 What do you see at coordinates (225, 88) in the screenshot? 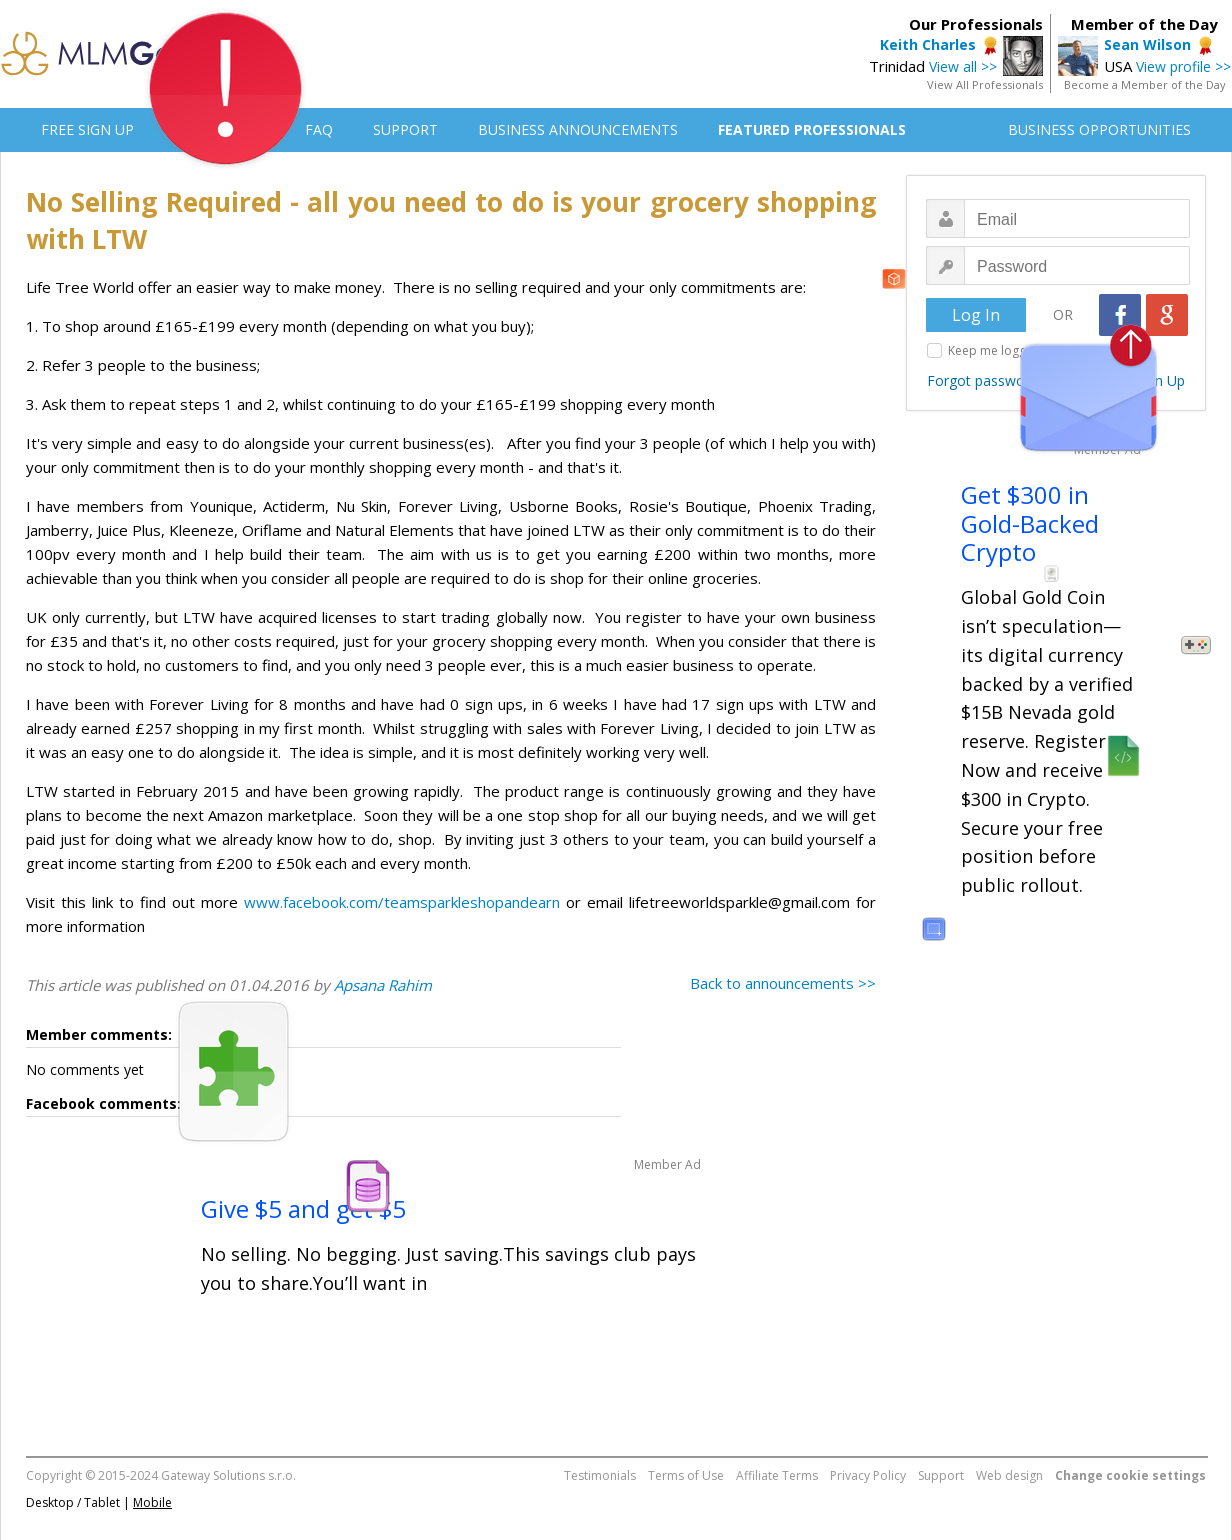
I see `indicates a warning or alert requiring attention` at bounding box center [225, 88].